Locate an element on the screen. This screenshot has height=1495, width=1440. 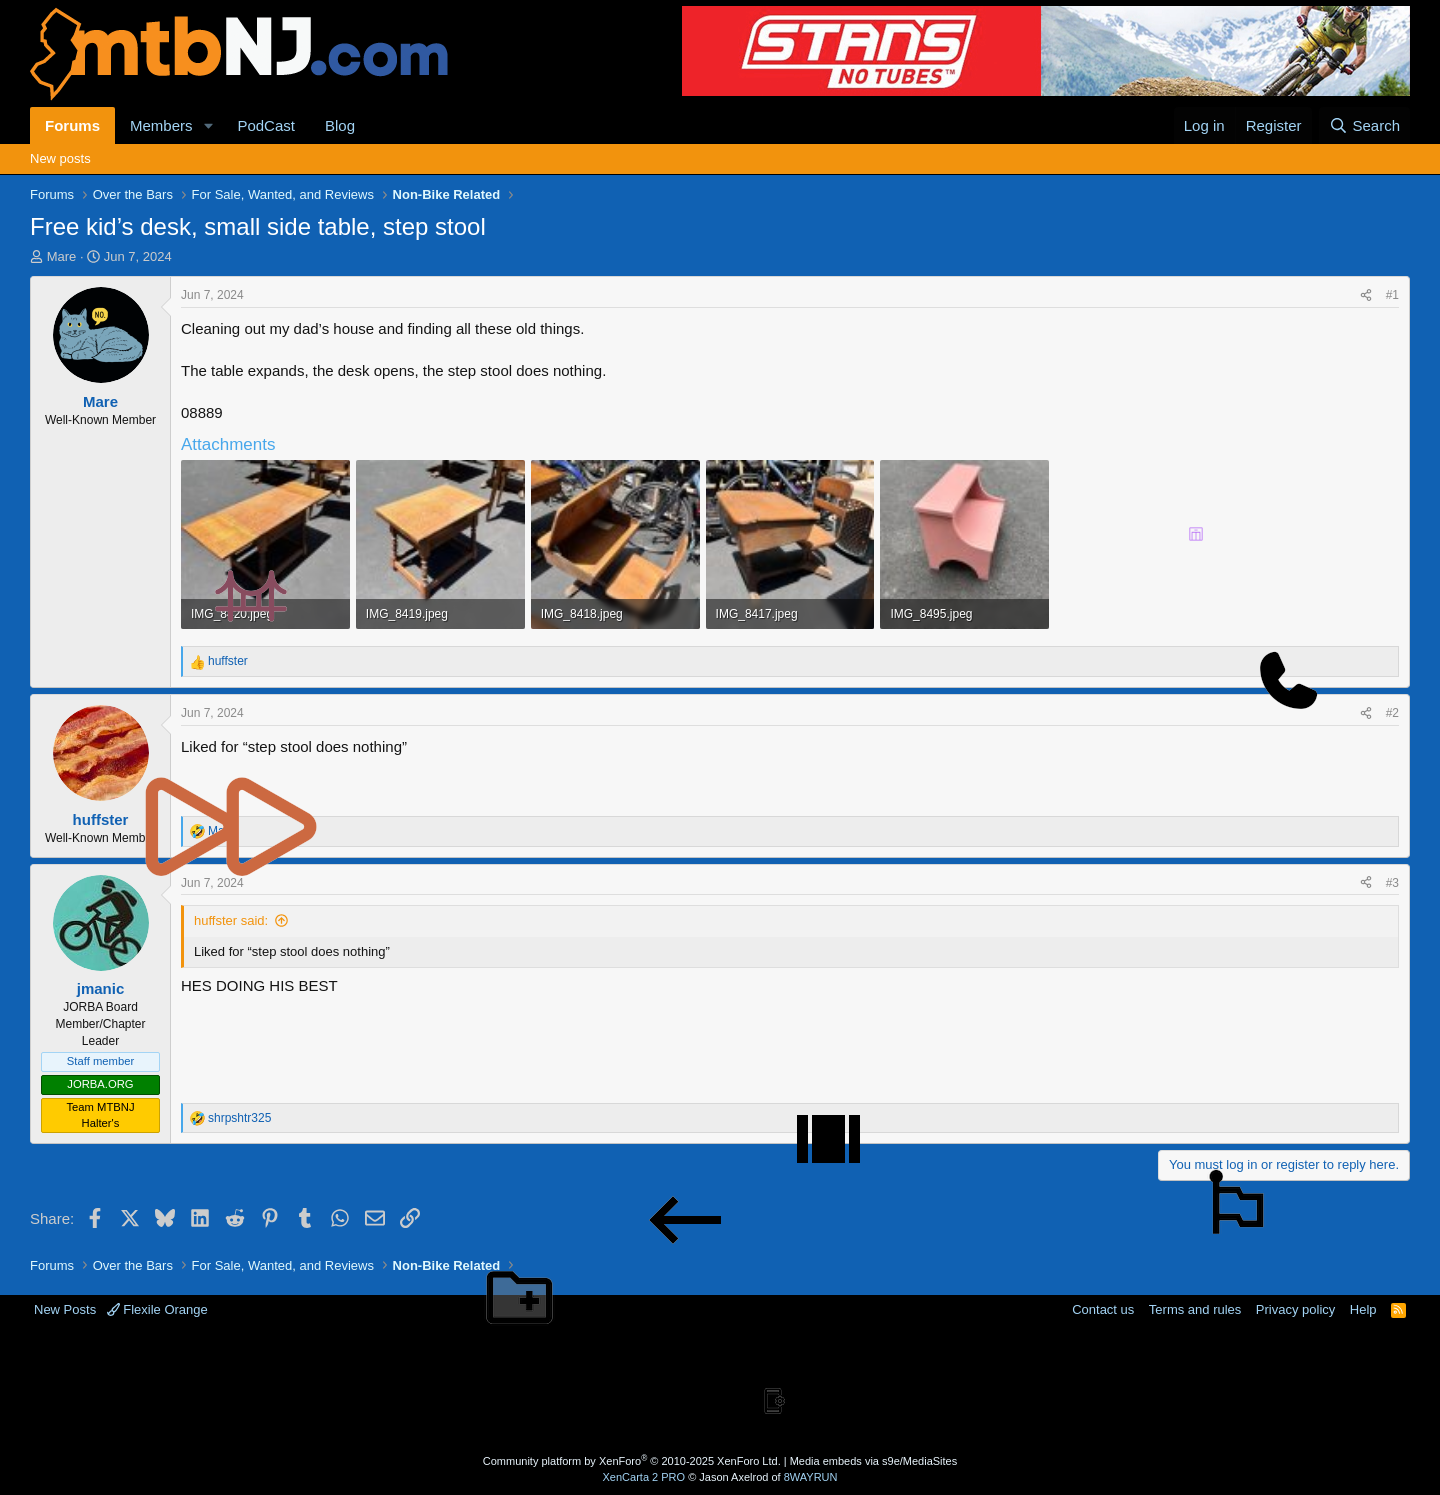
access flag emoji or country symbols is located at coordinates (1236, 1203).